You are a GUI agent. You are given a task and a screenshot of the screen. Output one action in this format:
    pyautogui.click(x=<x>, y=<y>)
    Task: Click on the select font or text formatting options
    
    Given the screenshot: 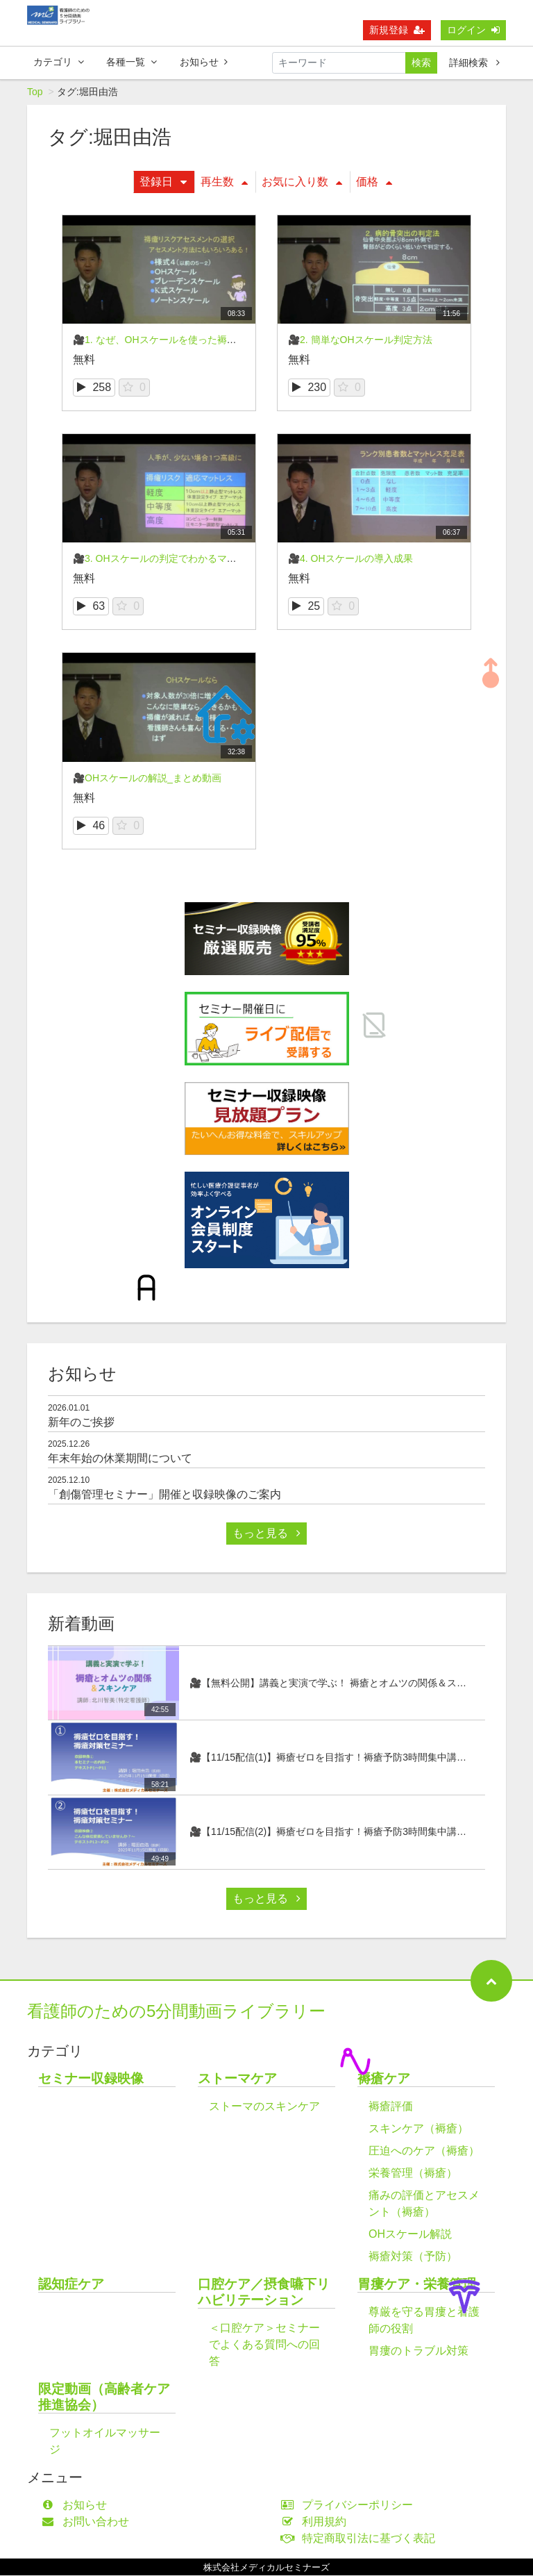 What is the action you would take?
    pyautogui.click(x=146, y=1288)
    